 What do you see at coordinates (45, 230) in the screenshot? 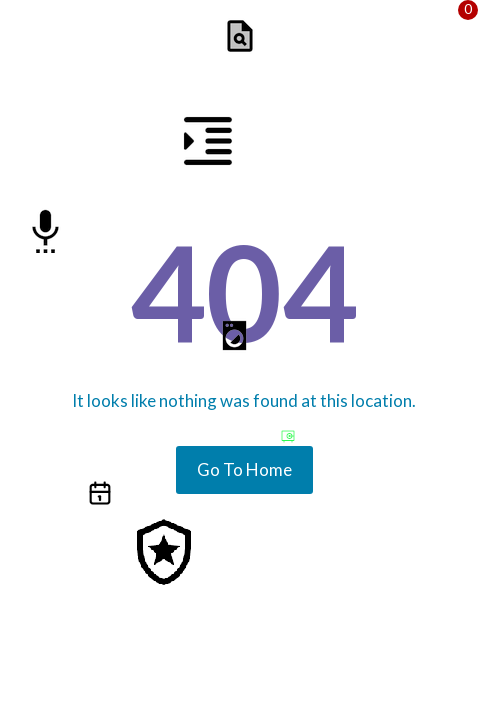
I see `access voice input settings` at bounding box center [45, 230].